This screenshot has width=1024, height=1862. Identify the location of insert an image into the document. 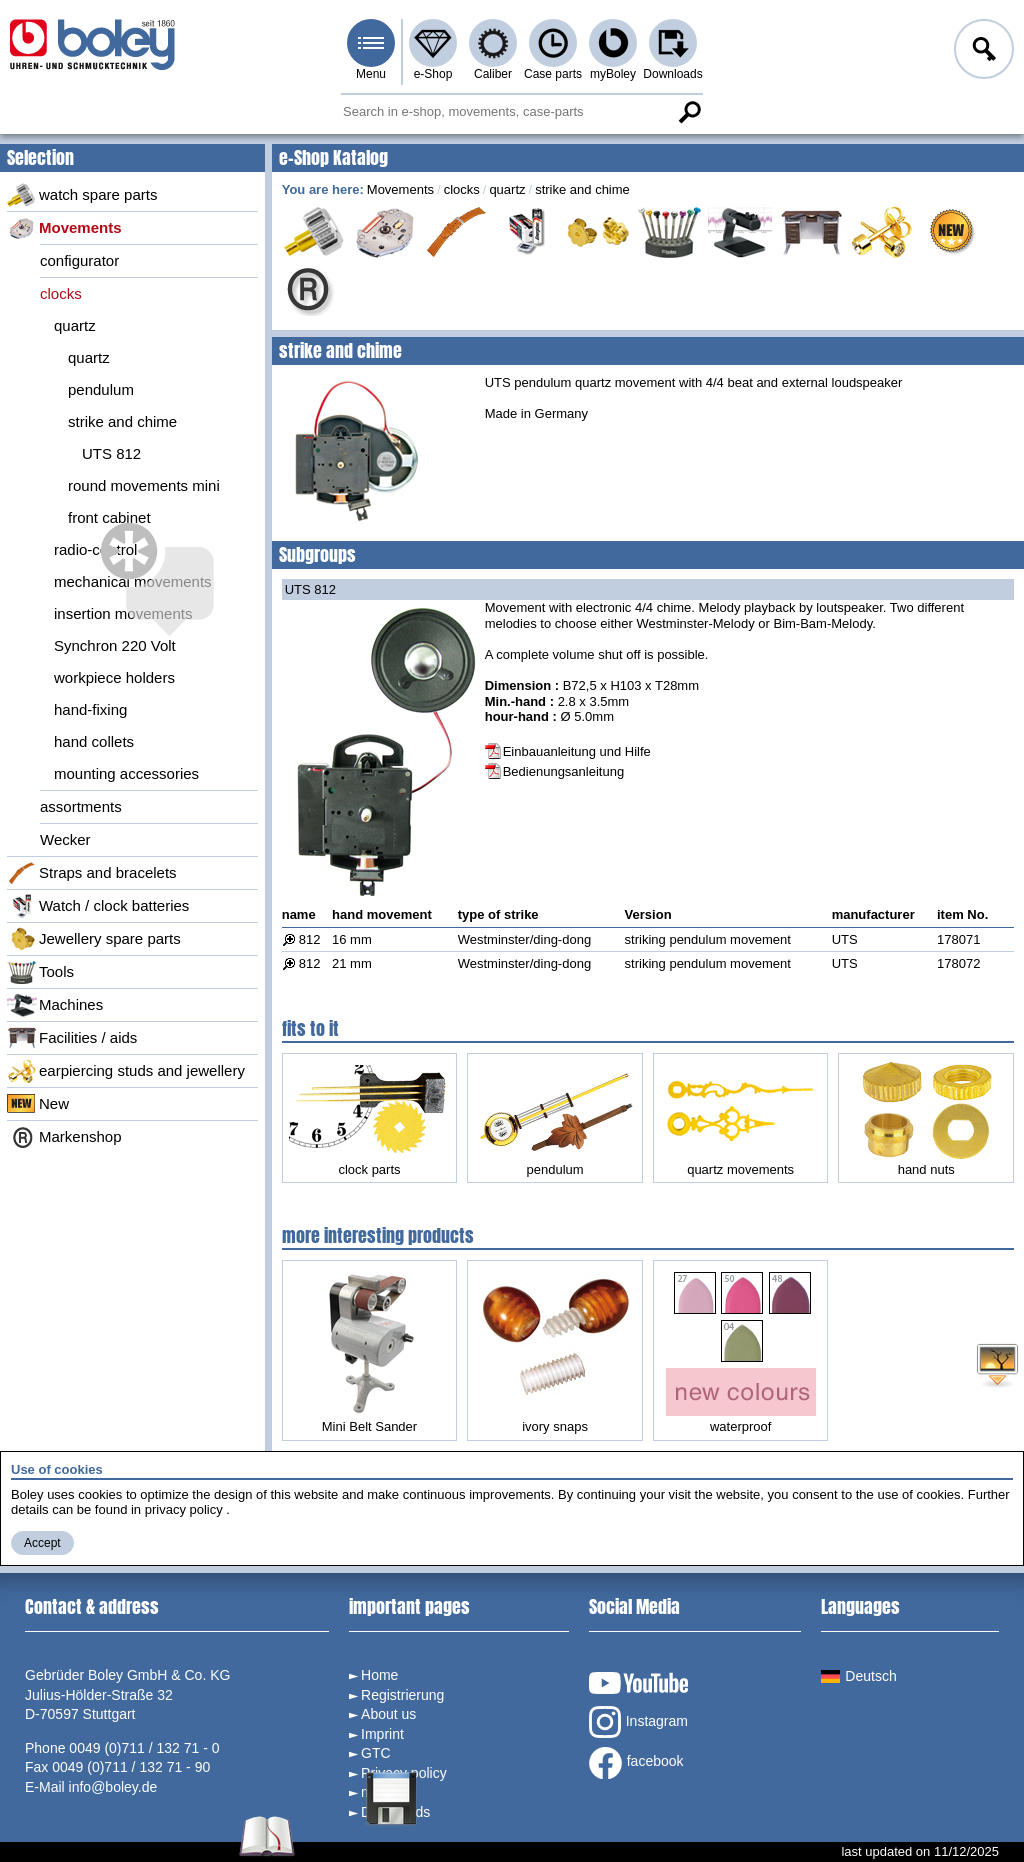
(997, 1364).